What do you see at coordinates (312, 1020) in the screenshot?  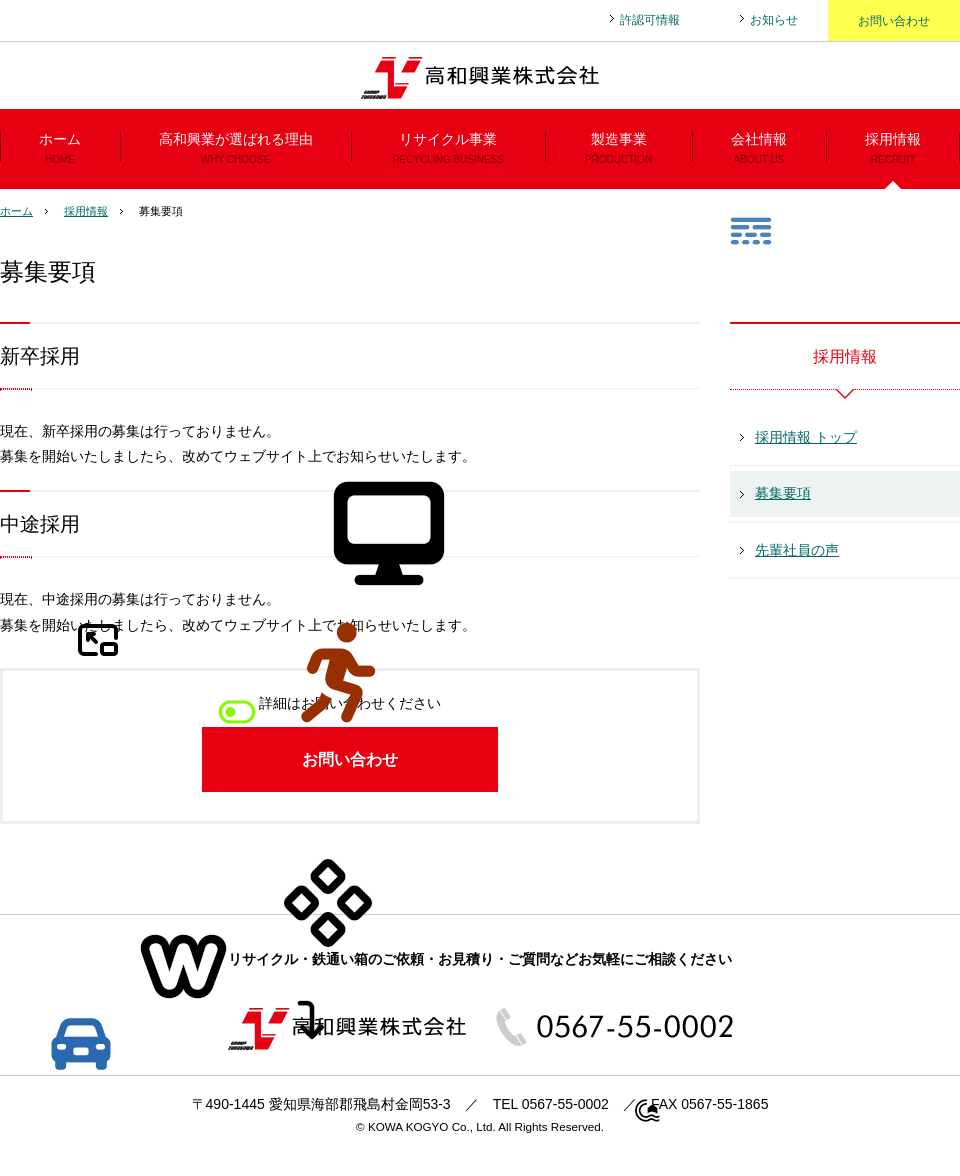 I see `move item down one level` at bounding box center [312, 1020].